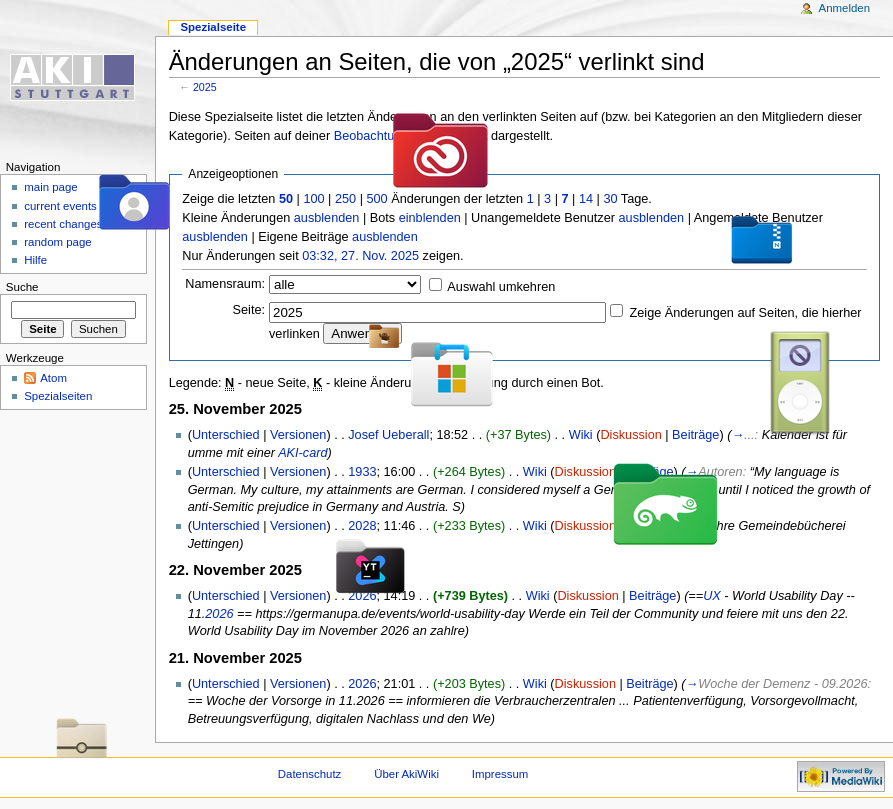  I want to click on iPod mini device not connected or unavailable, so click(800, 383).